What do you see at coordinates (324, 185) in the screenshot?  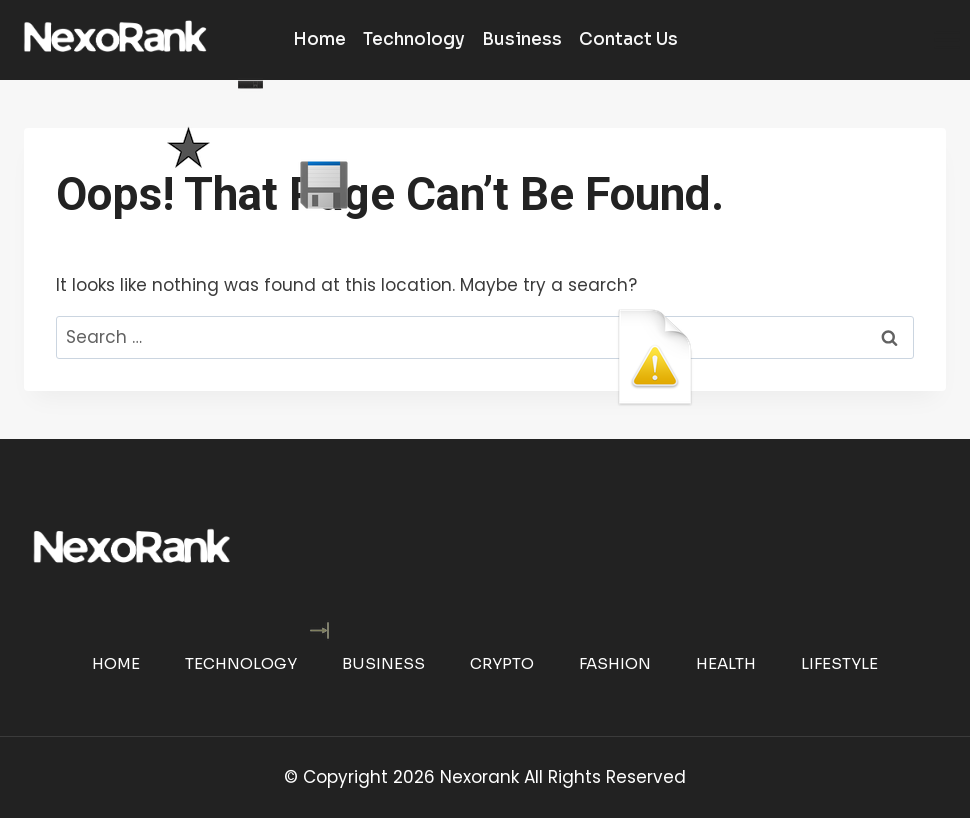 I see `save the current file or document` at bounding box center [324, 185].